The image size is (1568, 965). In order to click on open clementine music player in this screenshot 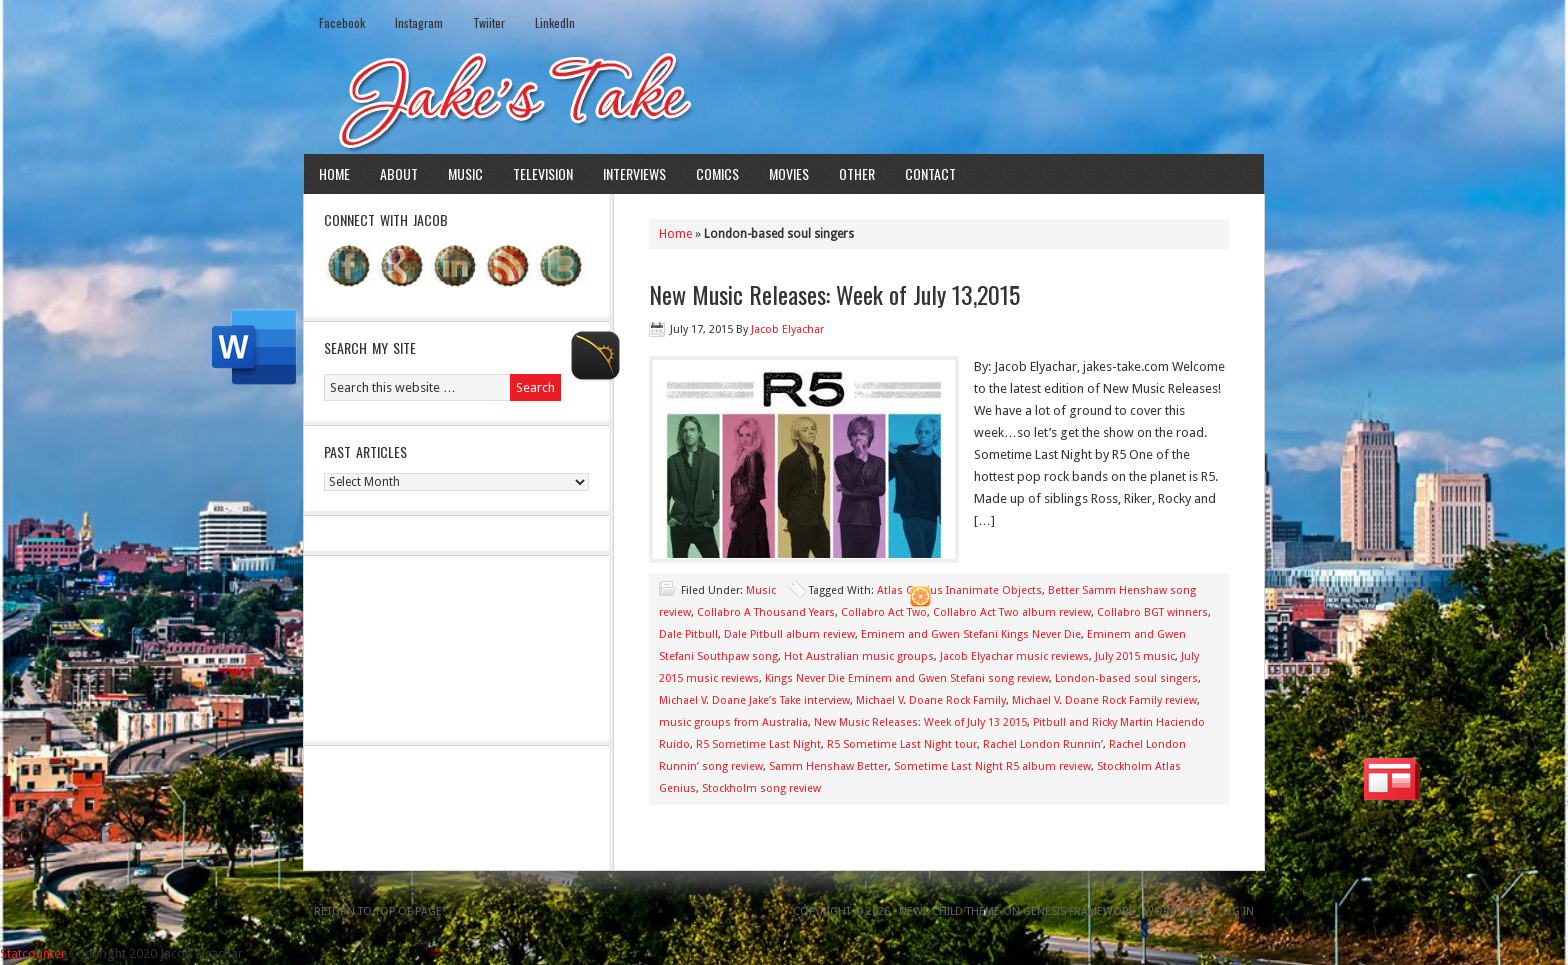, I will do `click(920, 596)`.